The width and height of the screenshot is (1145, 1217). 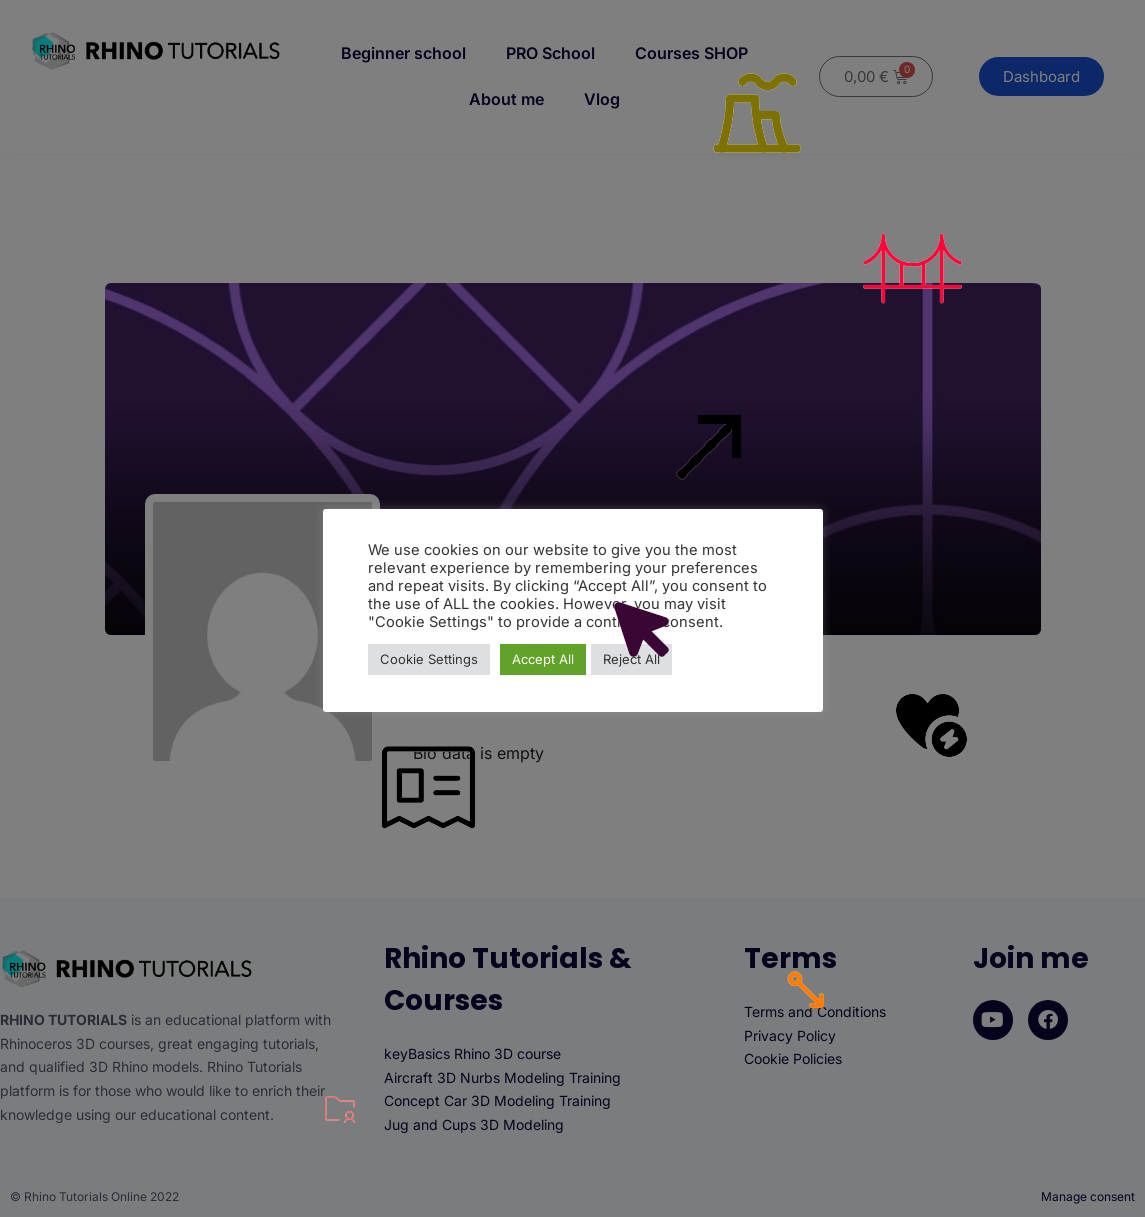 What do you see at coordinates (755, 111) in the screenshot?
I see `view factory or manufacturing facilities` at bounding box center [755, 111].